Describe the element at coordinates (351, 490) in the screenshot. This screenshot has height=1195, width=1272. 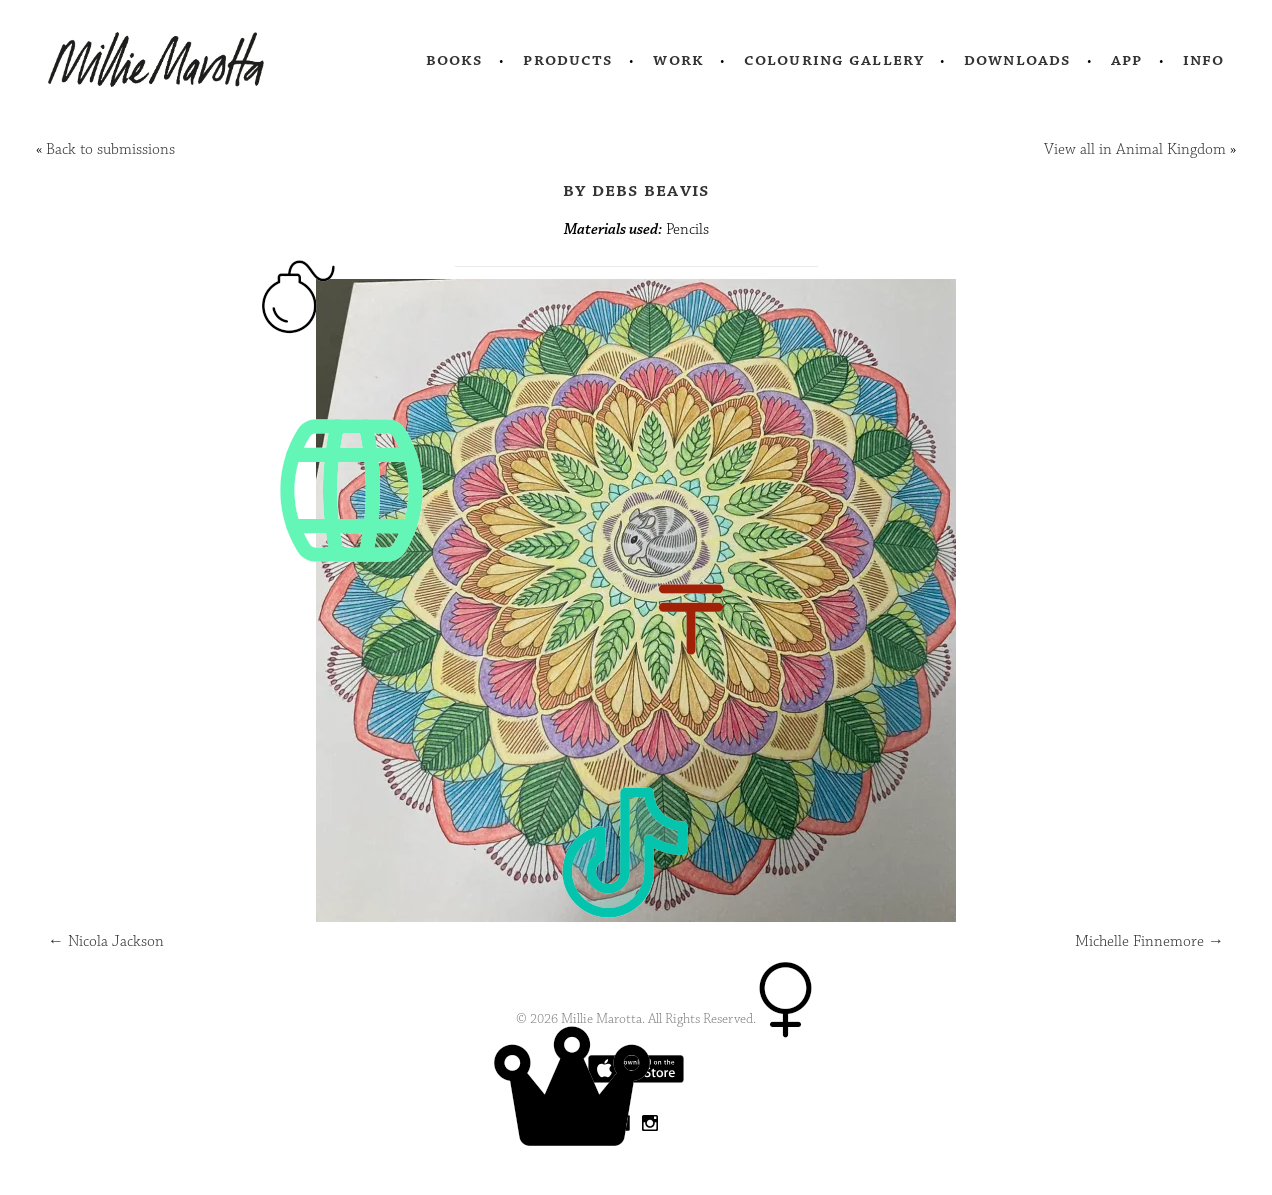
I see `view inventory or storage items` at that location.